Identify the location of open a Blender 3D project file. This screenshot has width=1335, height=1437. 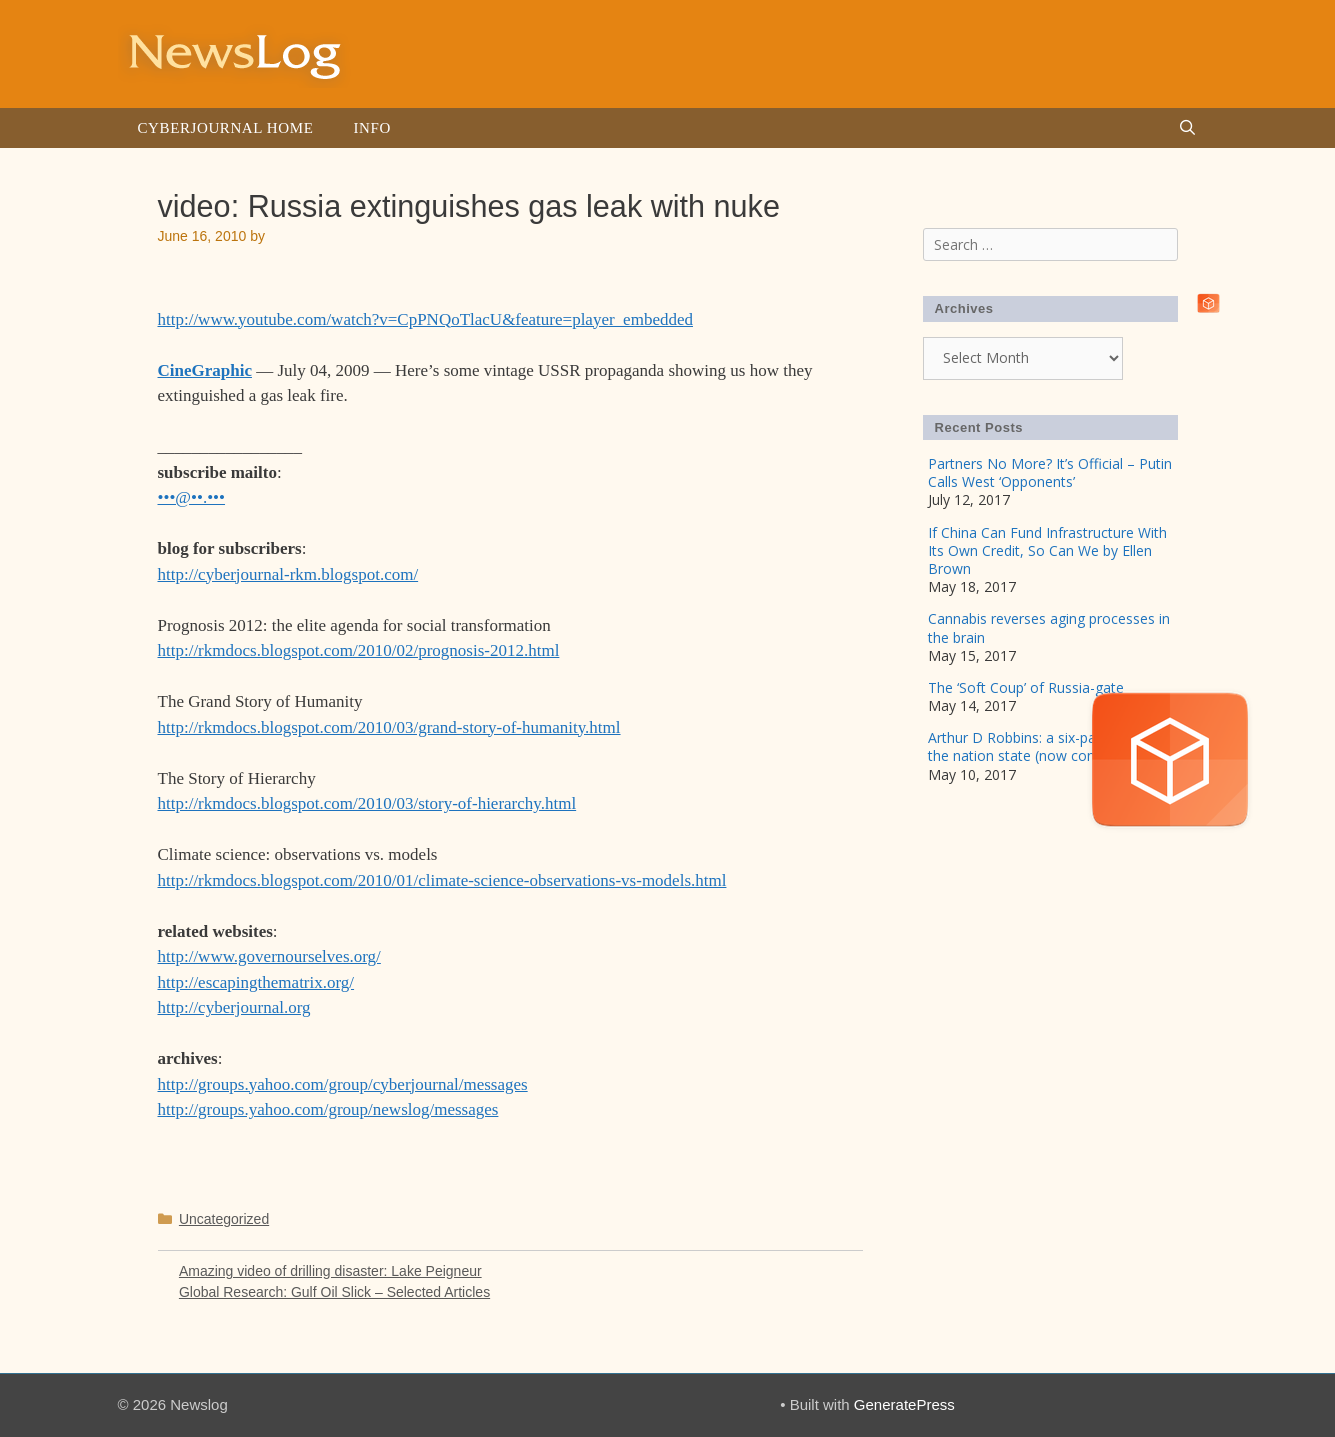
(1208, 302).